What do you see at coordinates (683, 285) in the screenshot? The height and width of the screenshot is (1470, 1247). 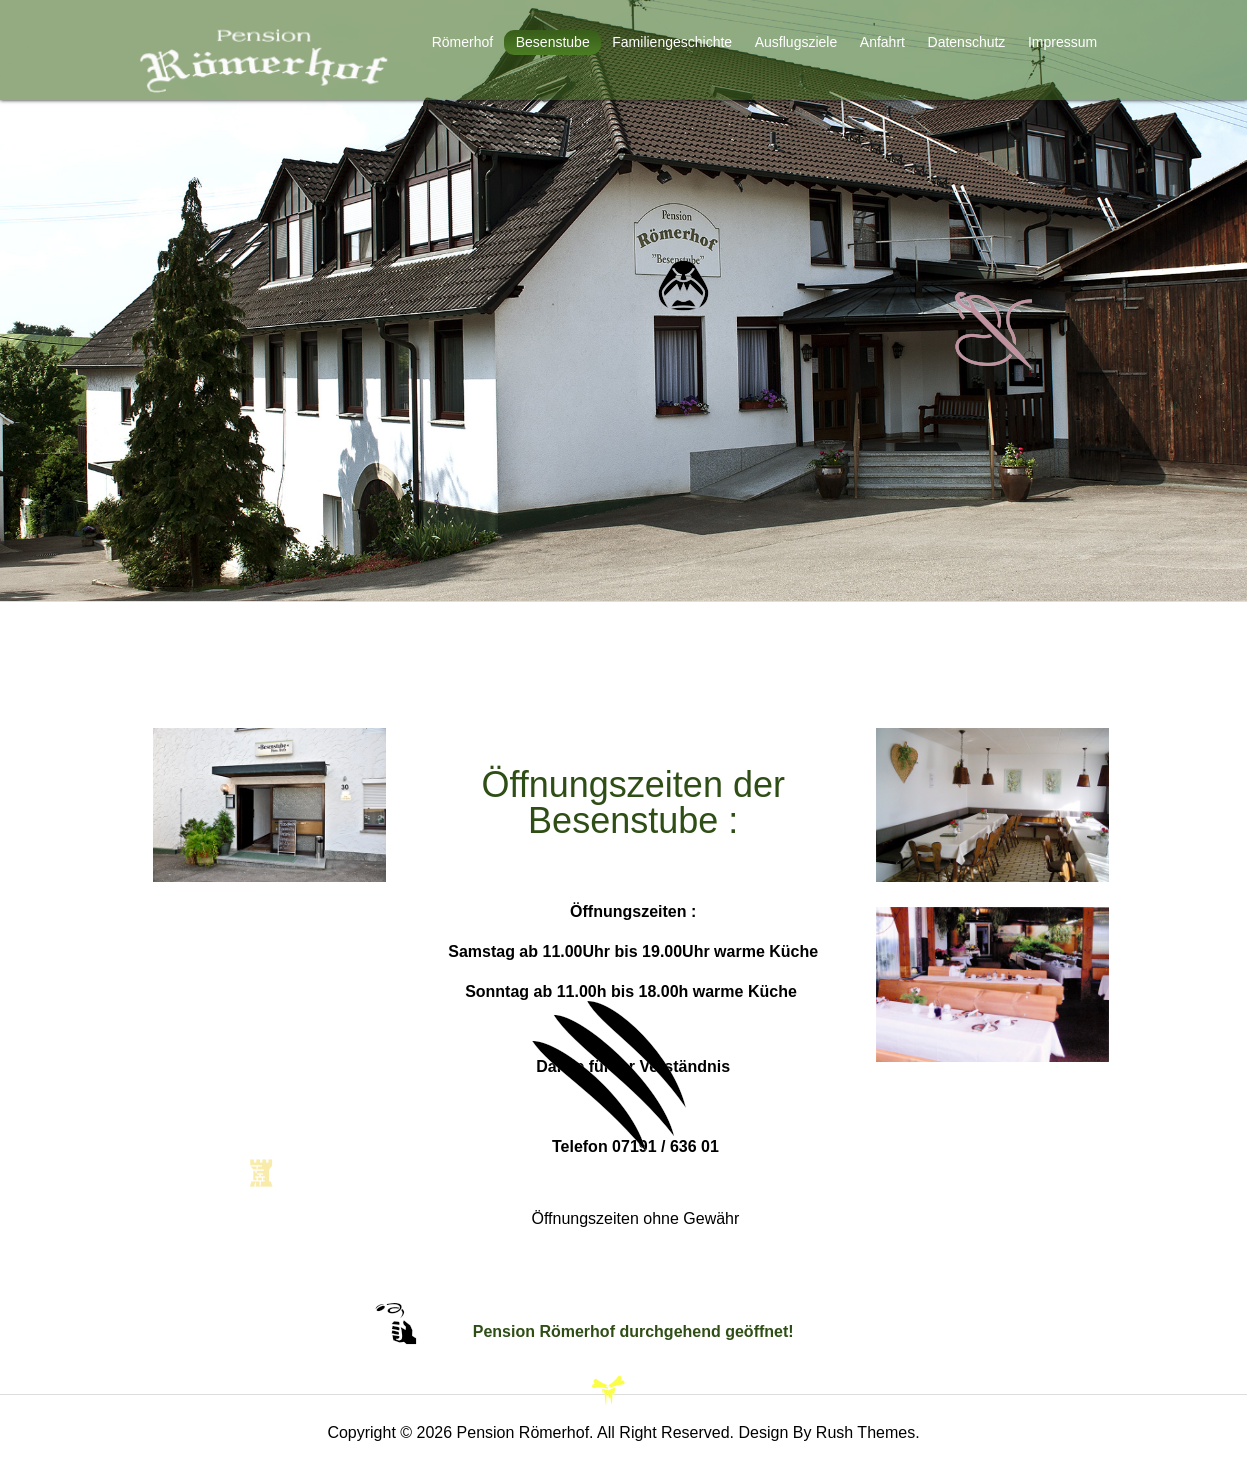 I see `indicates a swallow or consume ability in gameplay` at bounding box center [683, 285].